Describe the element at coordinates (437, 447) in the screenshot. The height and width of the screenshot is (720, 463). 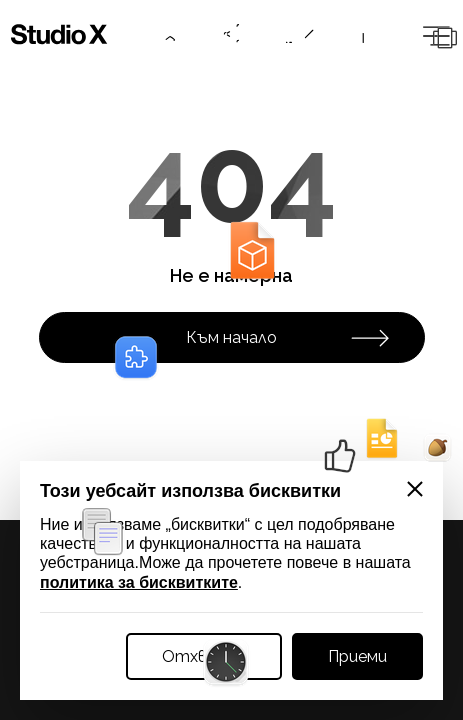
I see `open nutstore cloud storage app` at that location.